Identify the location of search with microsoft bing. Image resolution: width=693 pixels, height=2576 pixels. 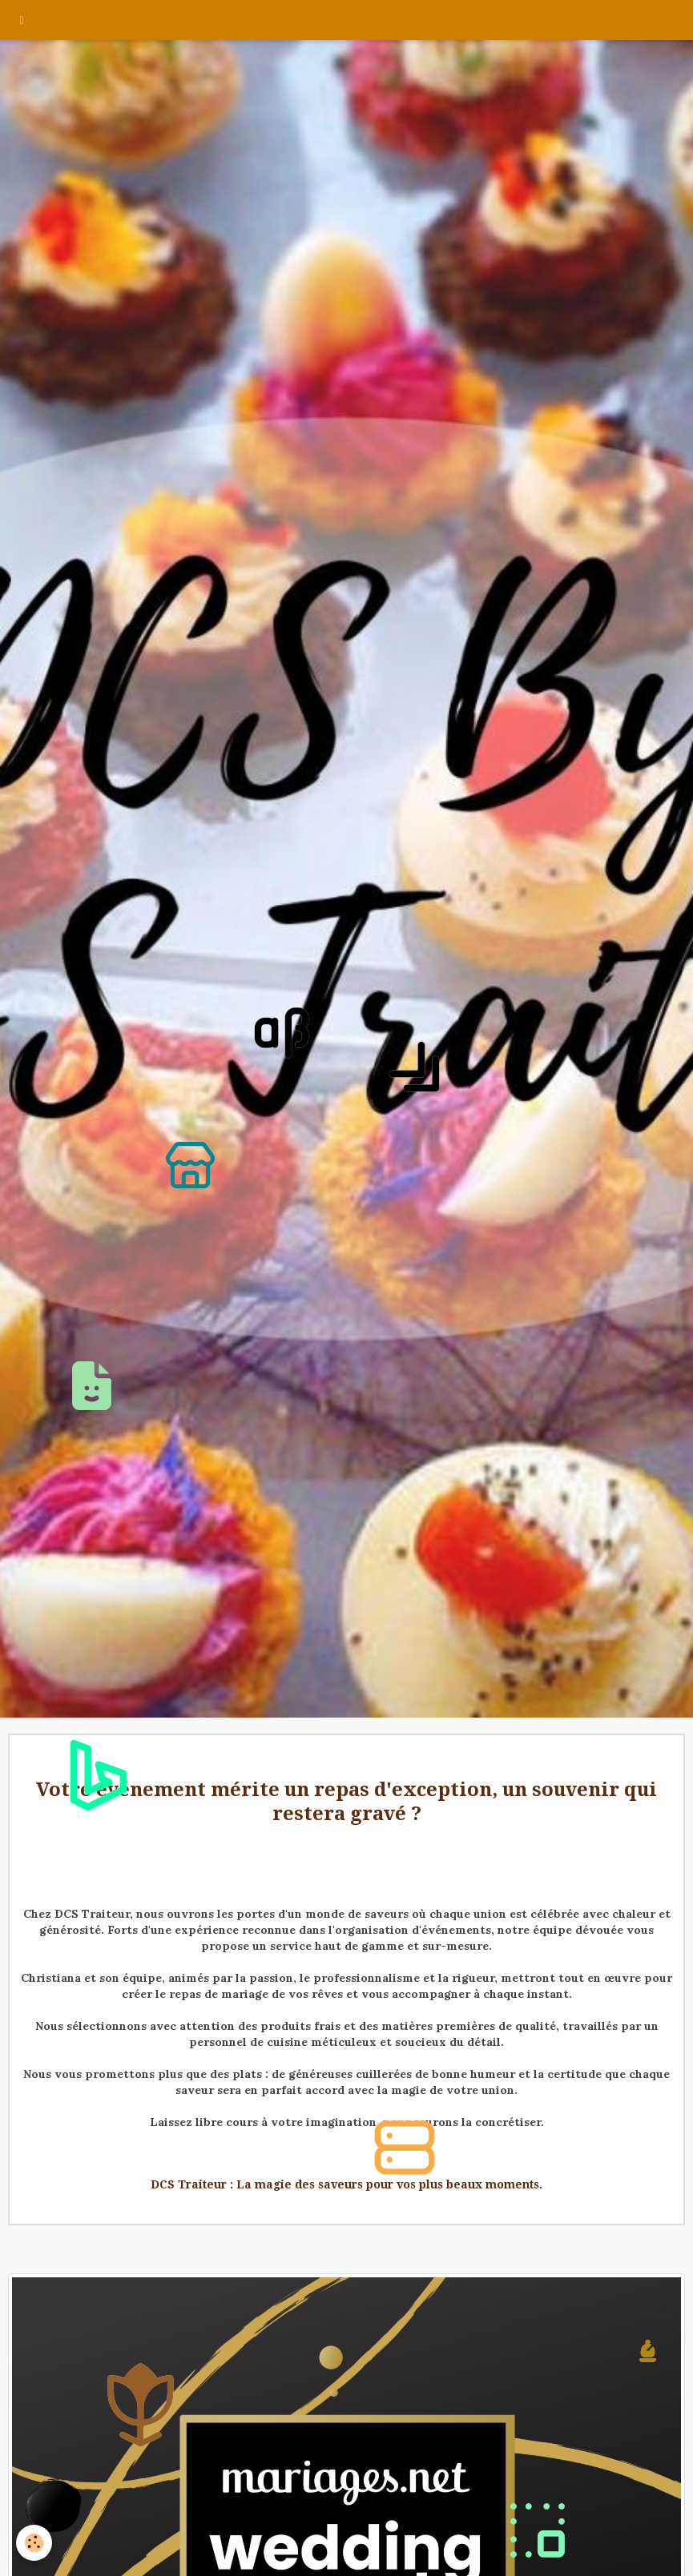
(99, 1775).